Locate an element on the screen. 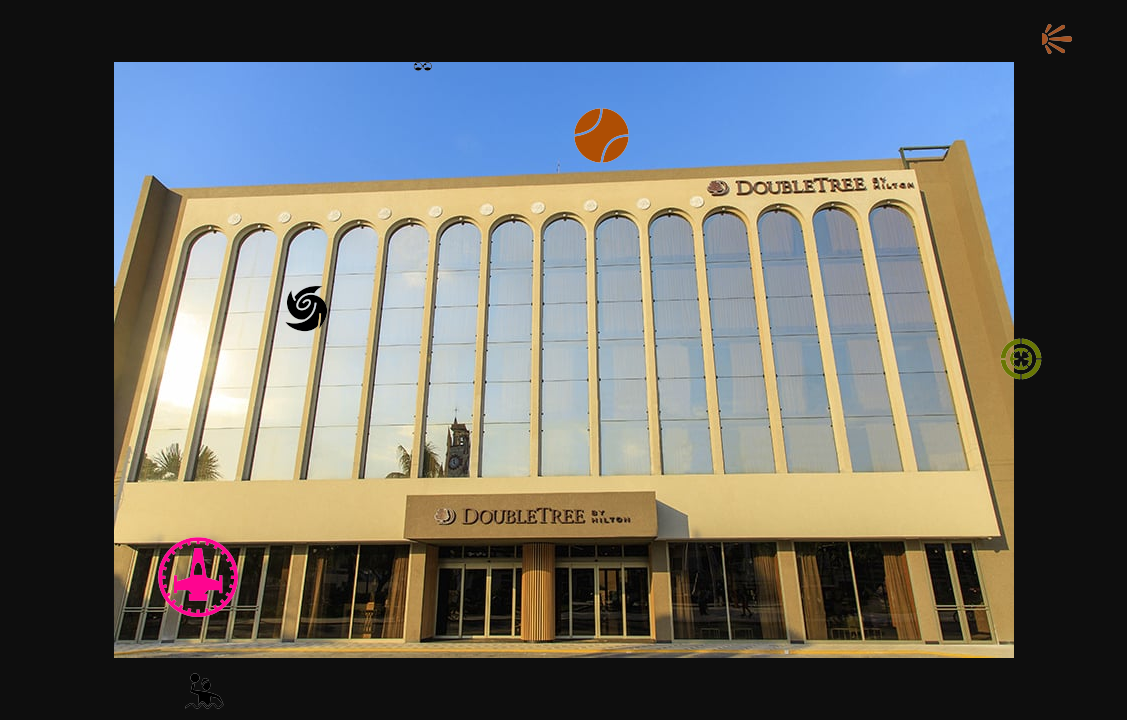  indicates a splash effect or impact animation is located at coordinates (1057, 39).